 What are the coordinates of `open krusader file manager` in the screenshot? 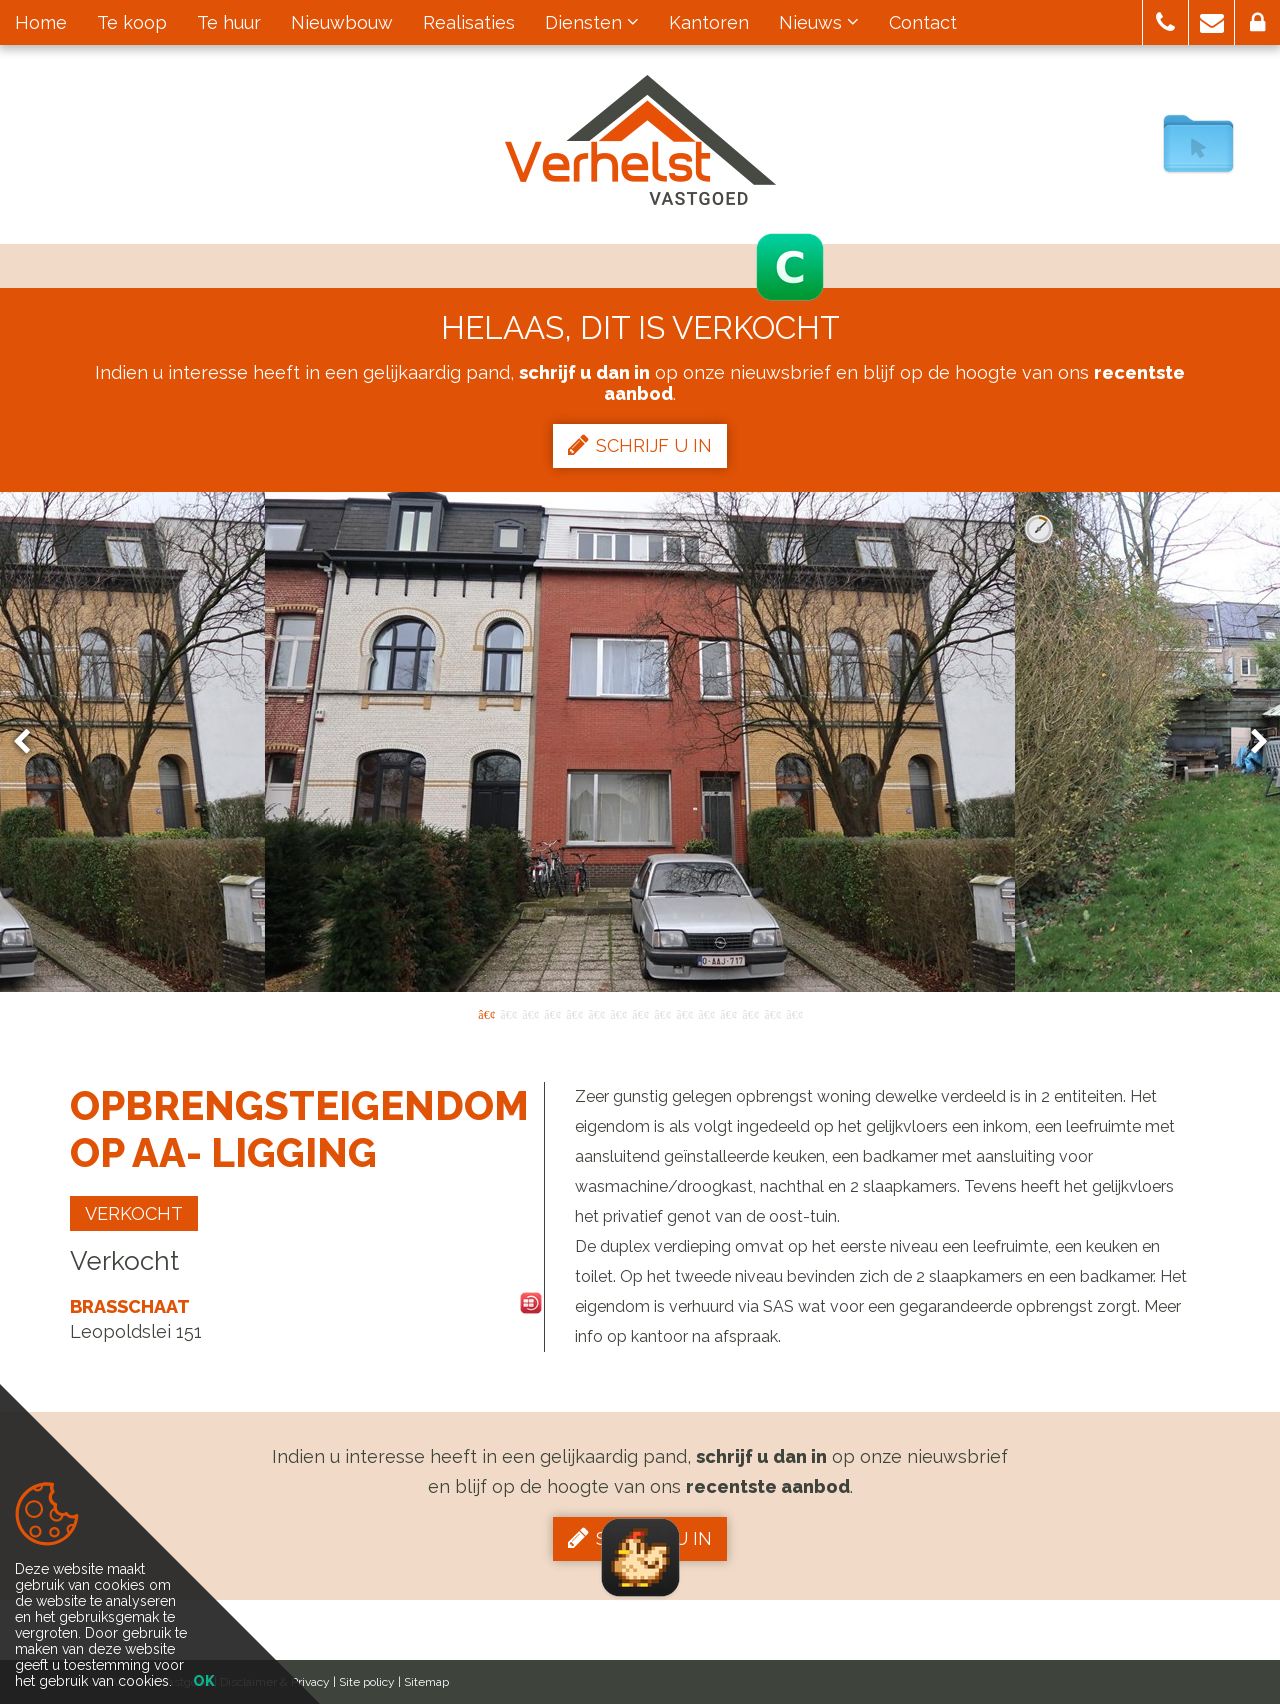 It's located at (1198, 143).